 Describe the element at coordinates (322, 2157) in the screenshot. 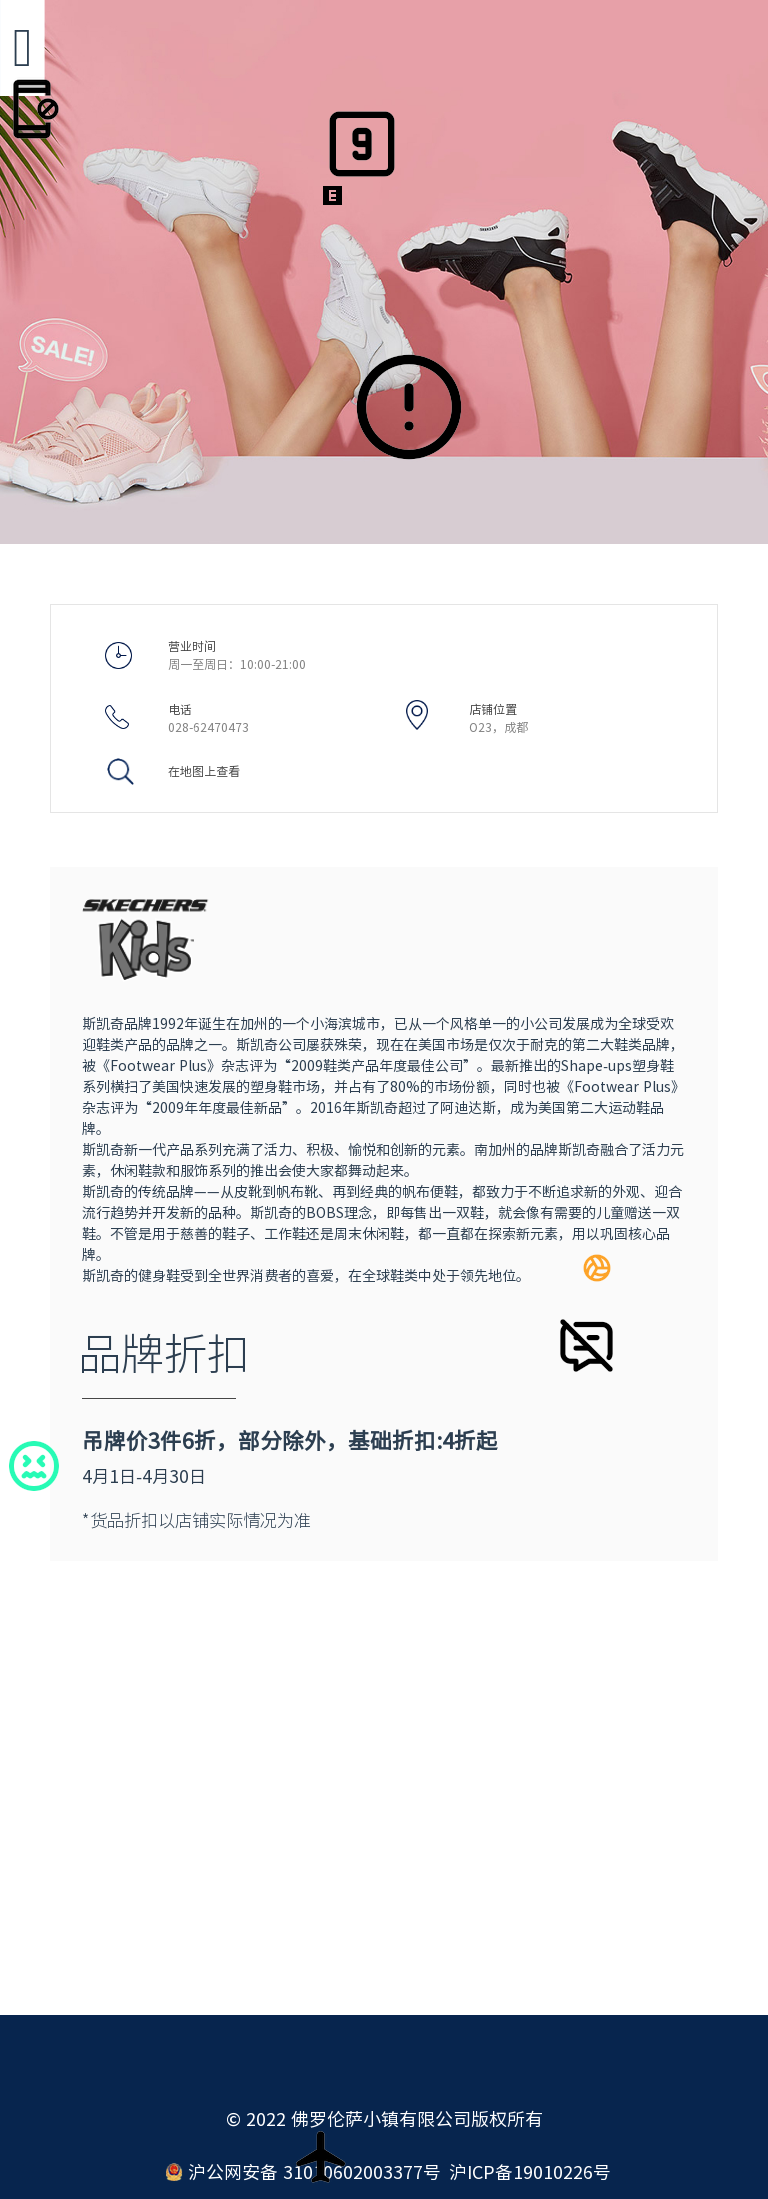

I see `access flight booking or travel options` at that location.